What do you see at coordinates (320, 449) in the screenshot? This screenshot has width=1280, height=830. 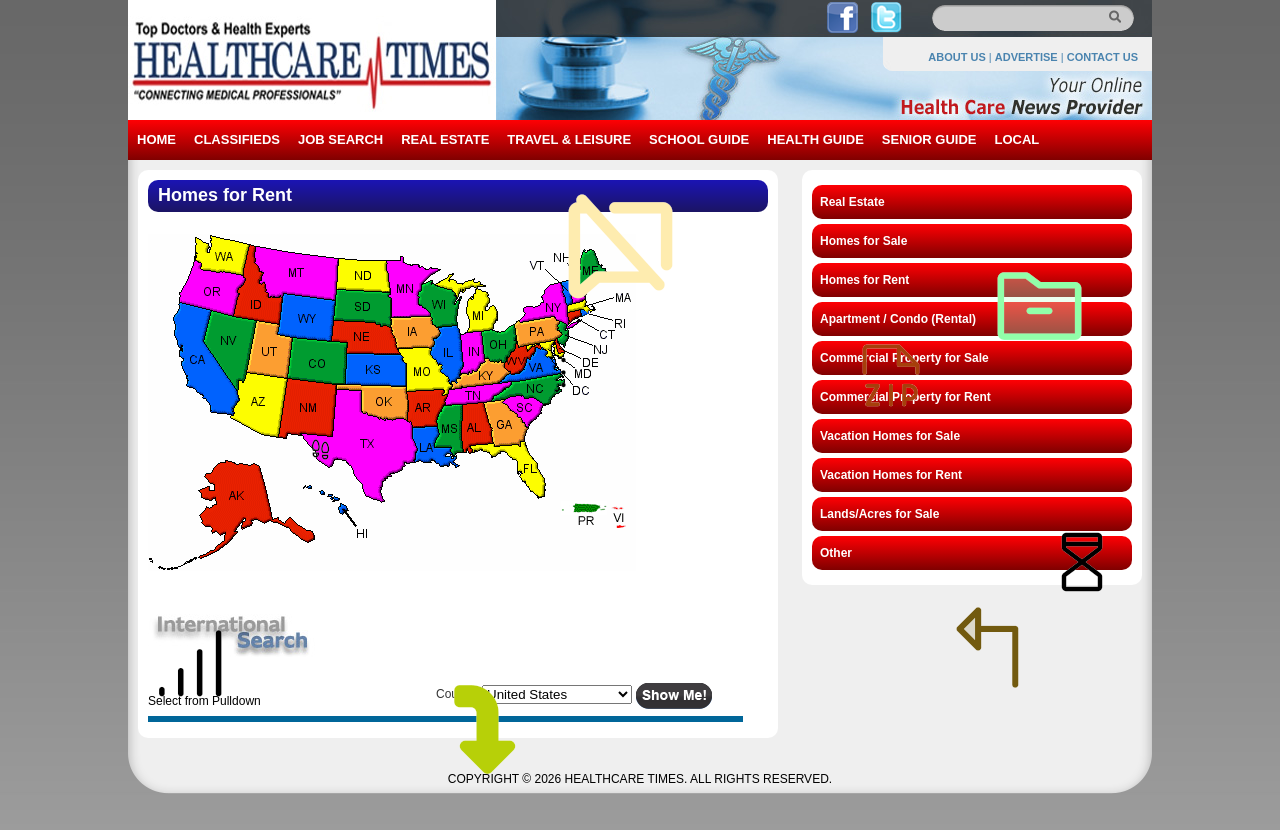 I see `view walking directions or pedestrian route` at bounding box center [320, 449].